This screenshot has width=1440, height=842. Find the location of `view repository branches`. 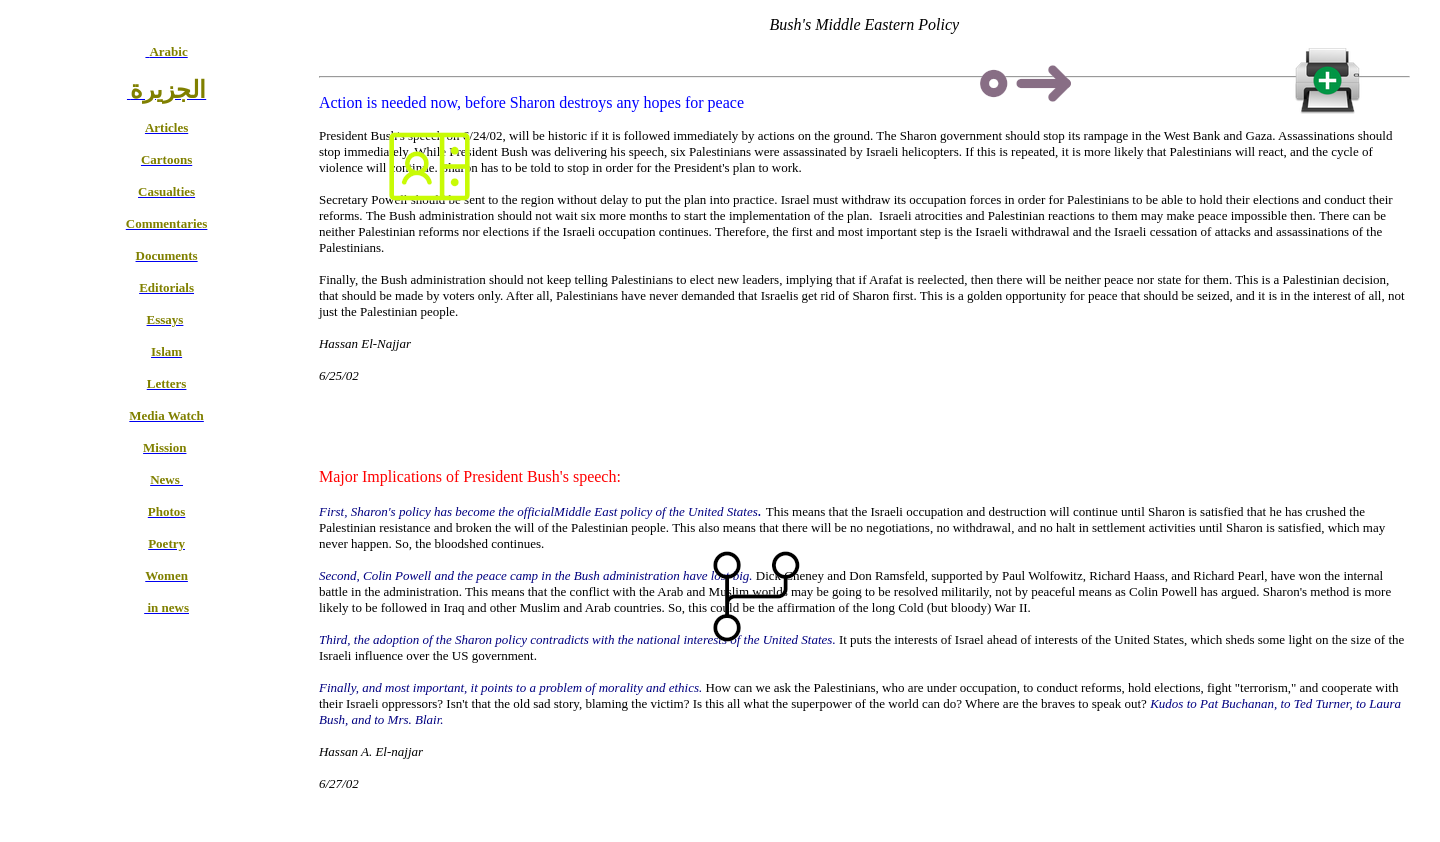

view repository branches is located at coordinates (750, 596).